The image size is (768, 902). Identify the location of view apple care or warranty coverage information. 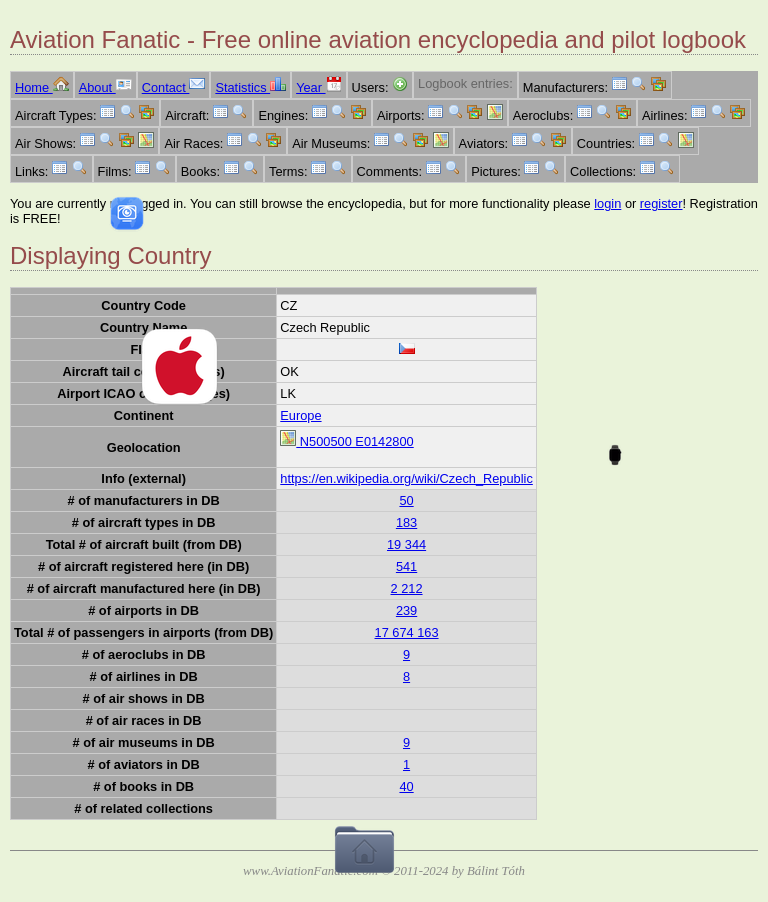
(179, 366).